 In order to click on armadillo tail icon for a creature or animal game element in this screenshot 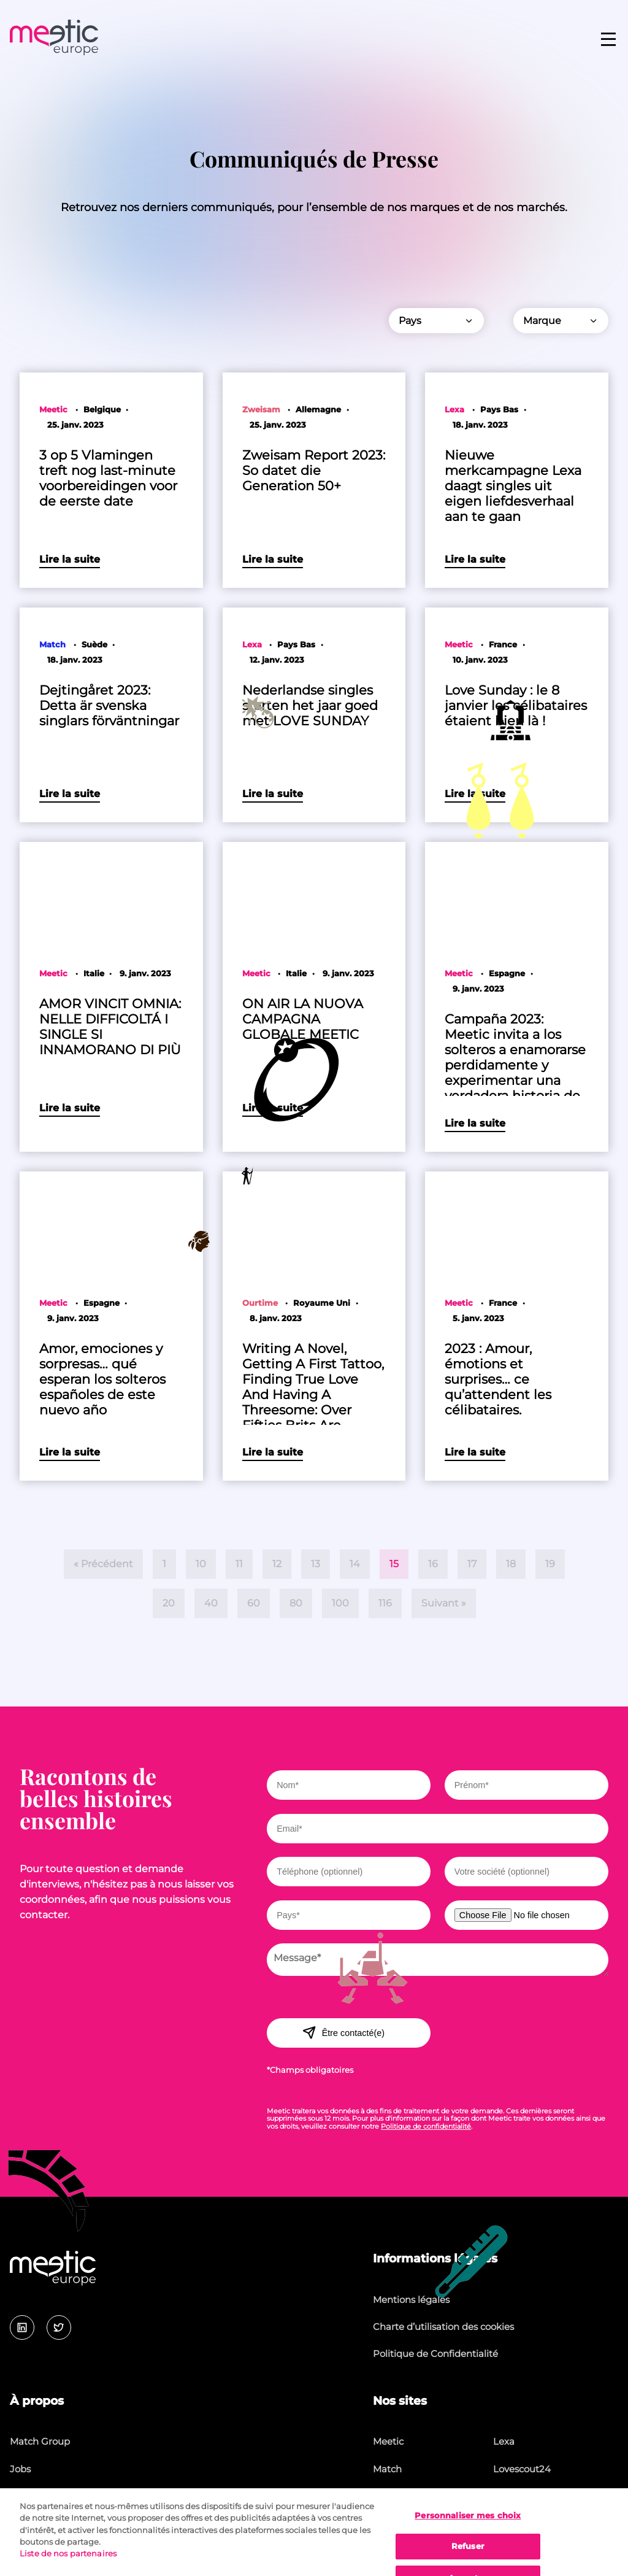, I will do `click(49, 2190)`.